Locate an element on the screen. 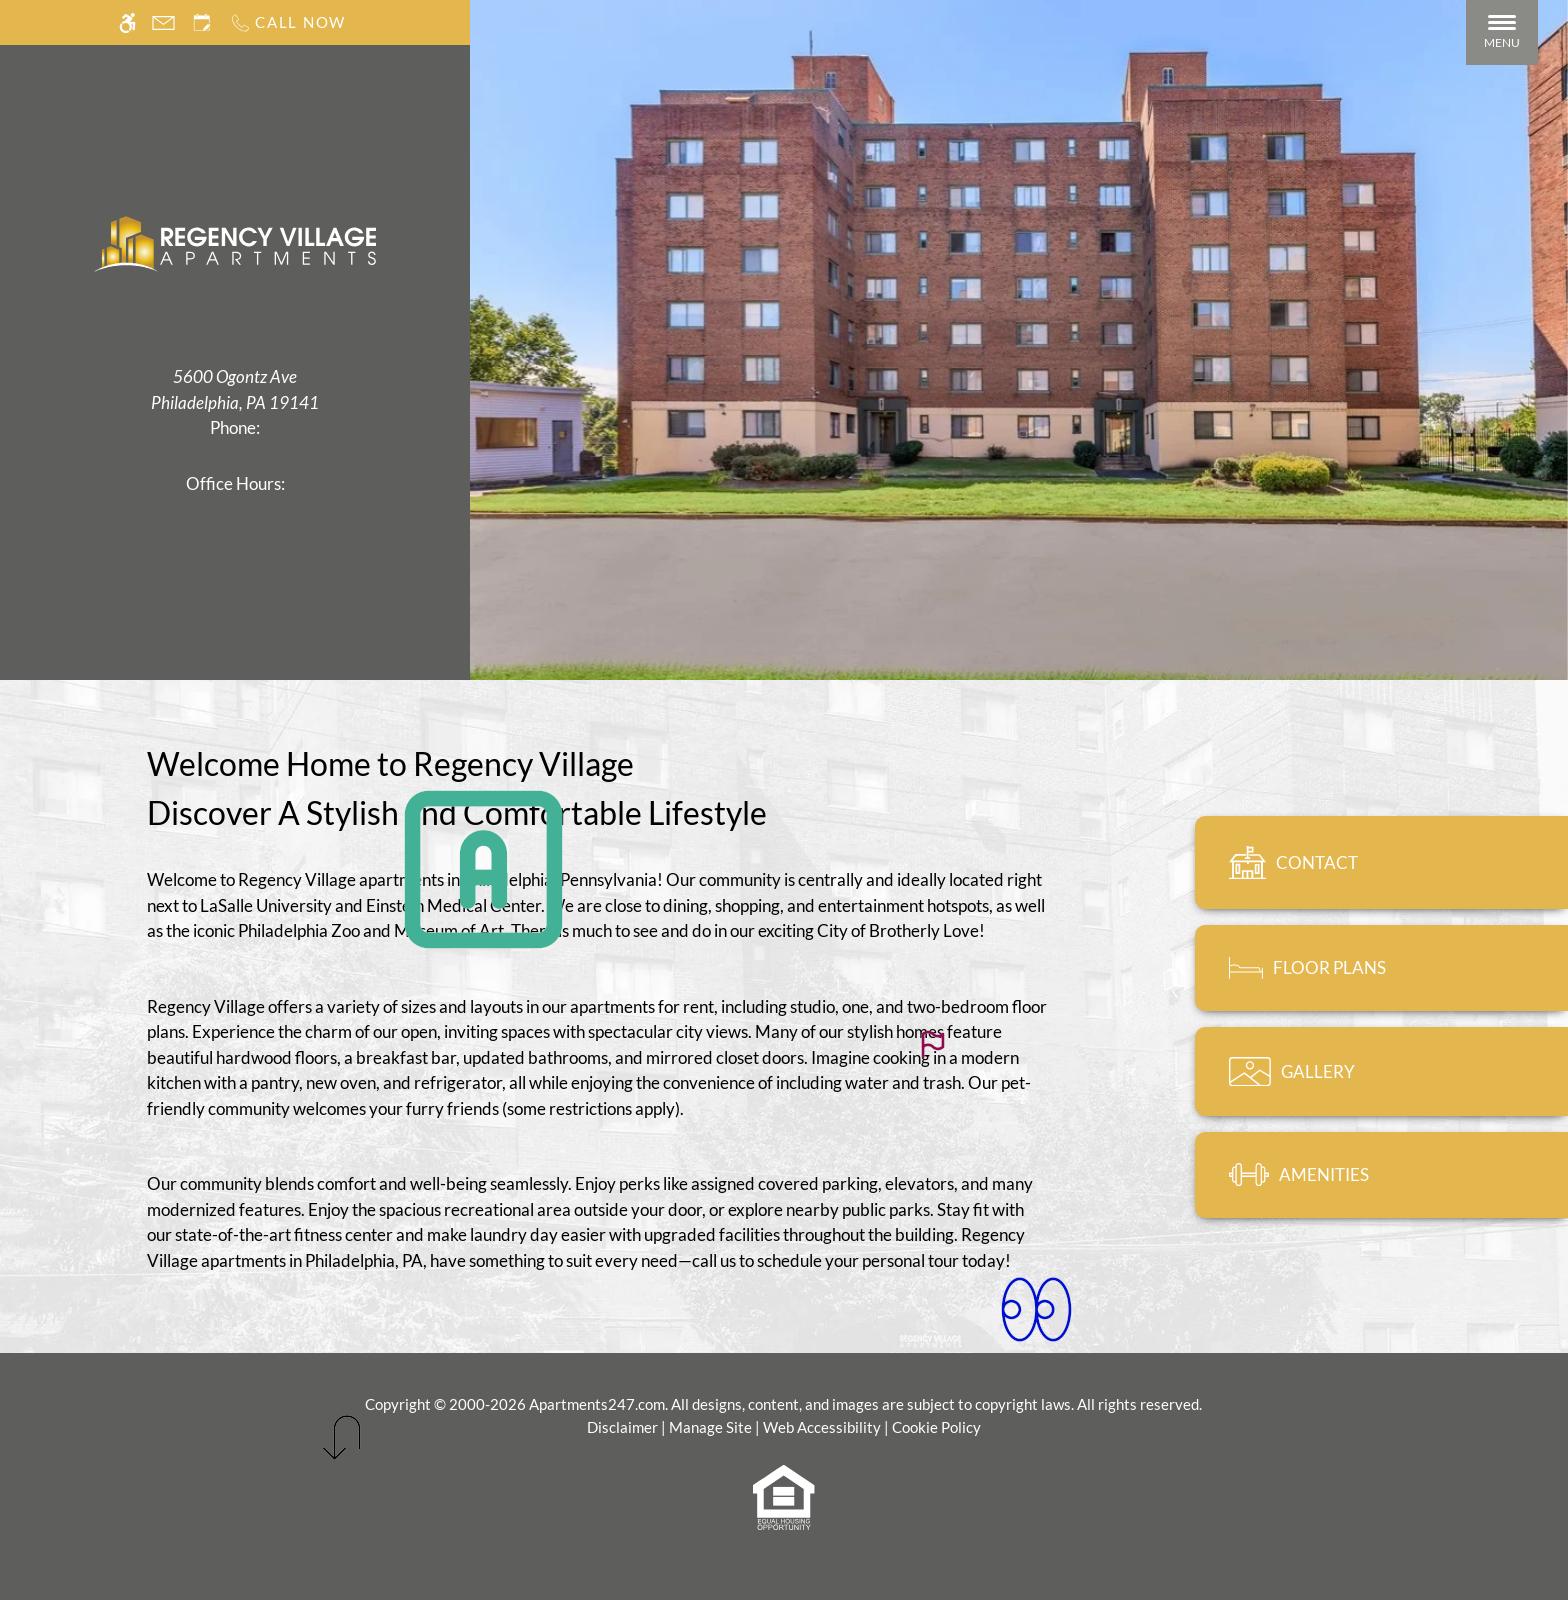 This screenshot has height=1600, width=1568. select text formatting option A is located at coordinates (483, 869).